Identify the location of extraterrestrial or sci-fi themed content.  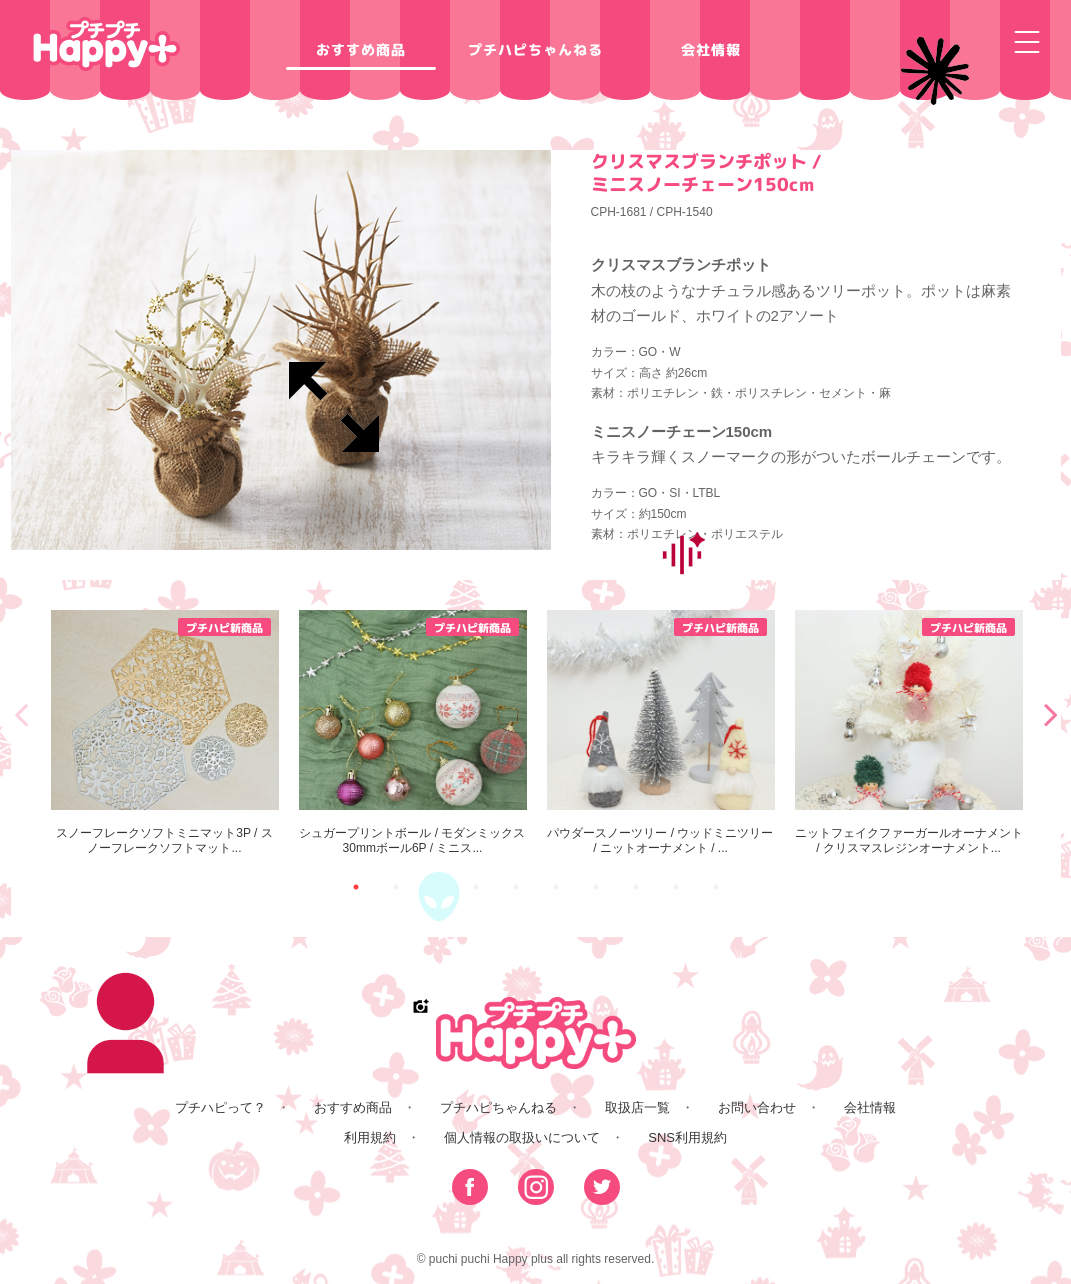
(439, 896).